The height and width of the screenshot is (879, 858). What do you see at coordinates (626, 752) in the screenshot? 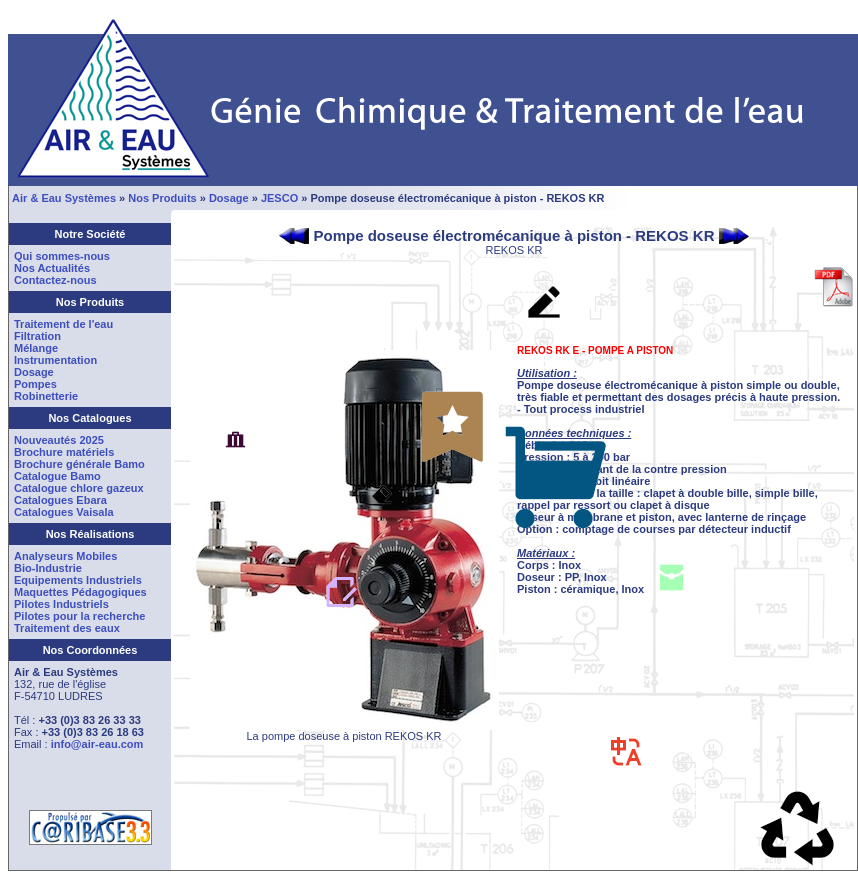
I see `translate text to another language` at bounding box center [626, 752].